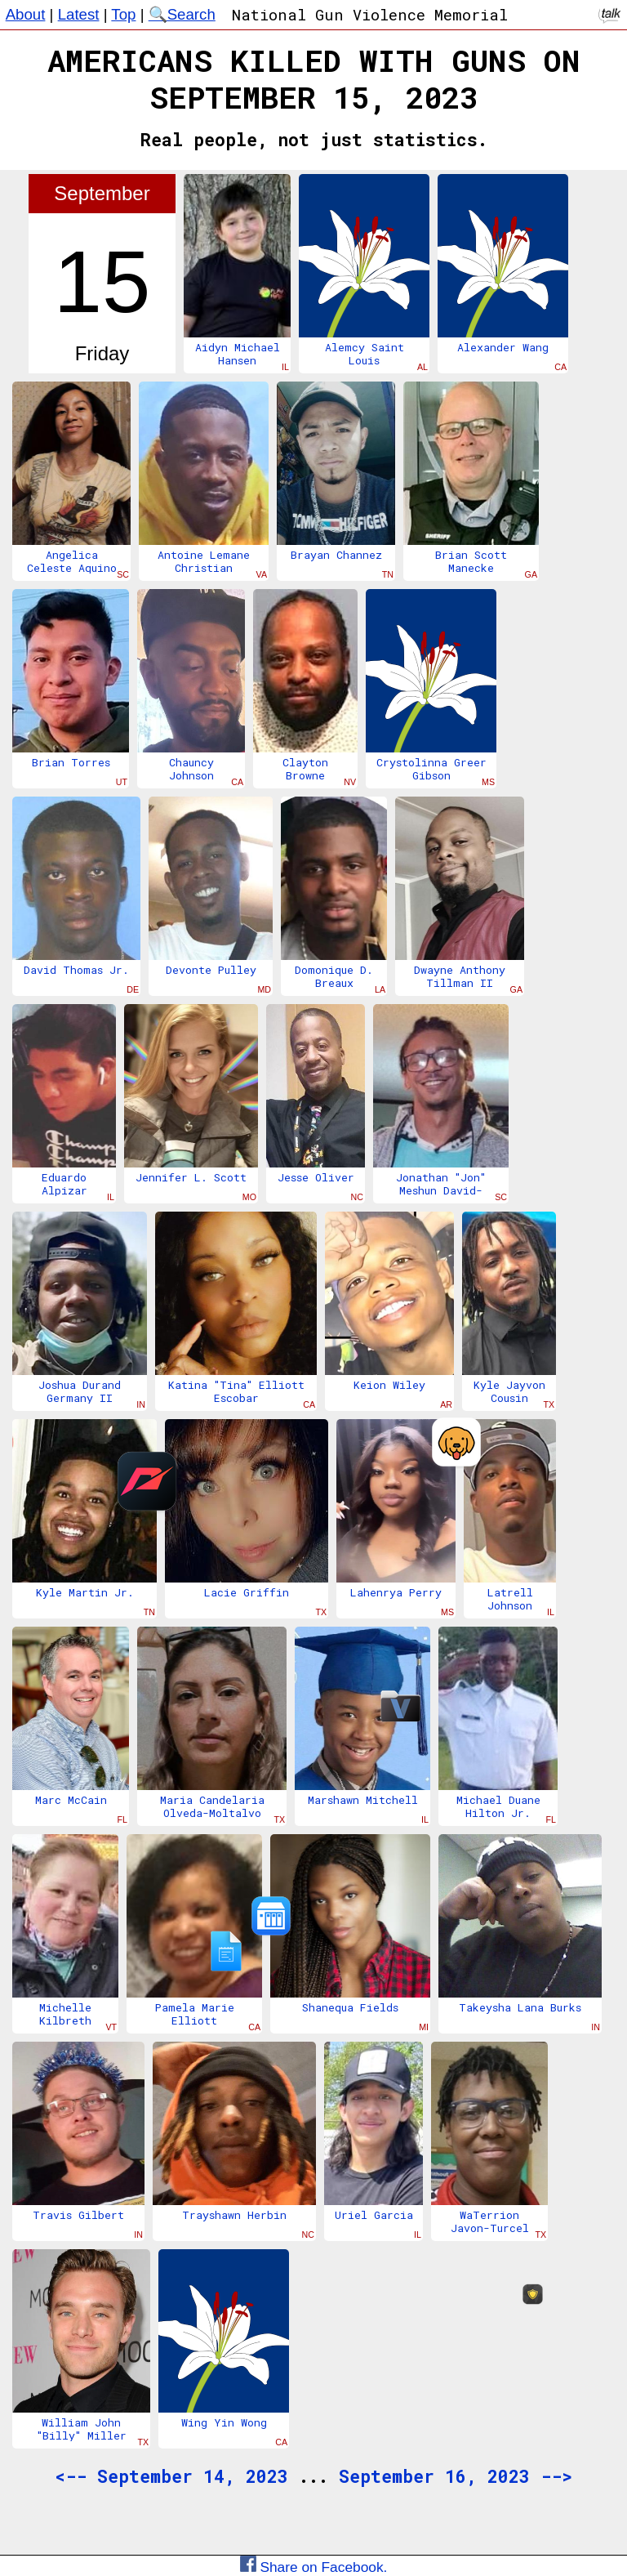 This screenshot has width=627, height=2576. I want to click on open bruno API client, so click(456, 1442).